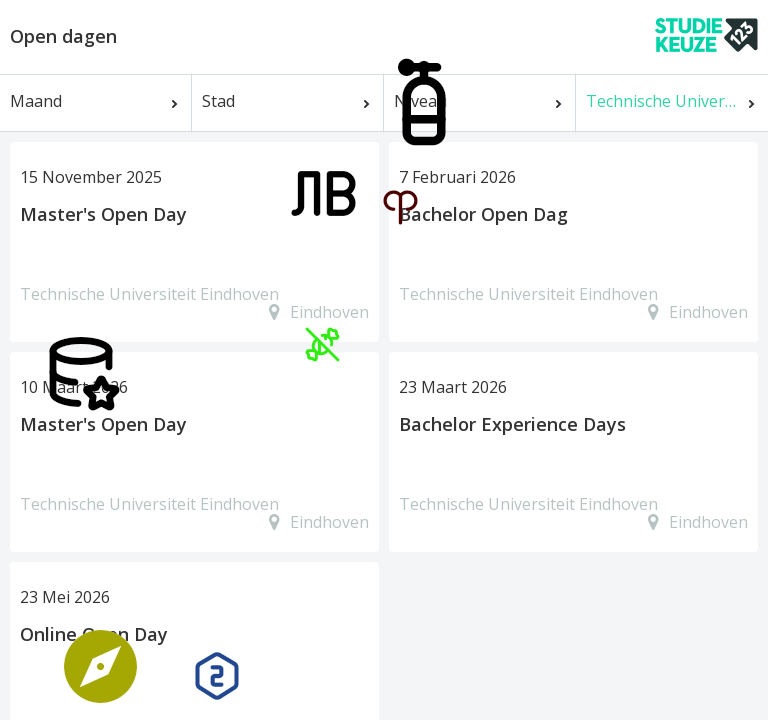 The height and width of the screenshot is (720, 768). Describe the element at coordinates (400, 207) in the screenshot. I see `indicates aries zodiac sign` at that location.